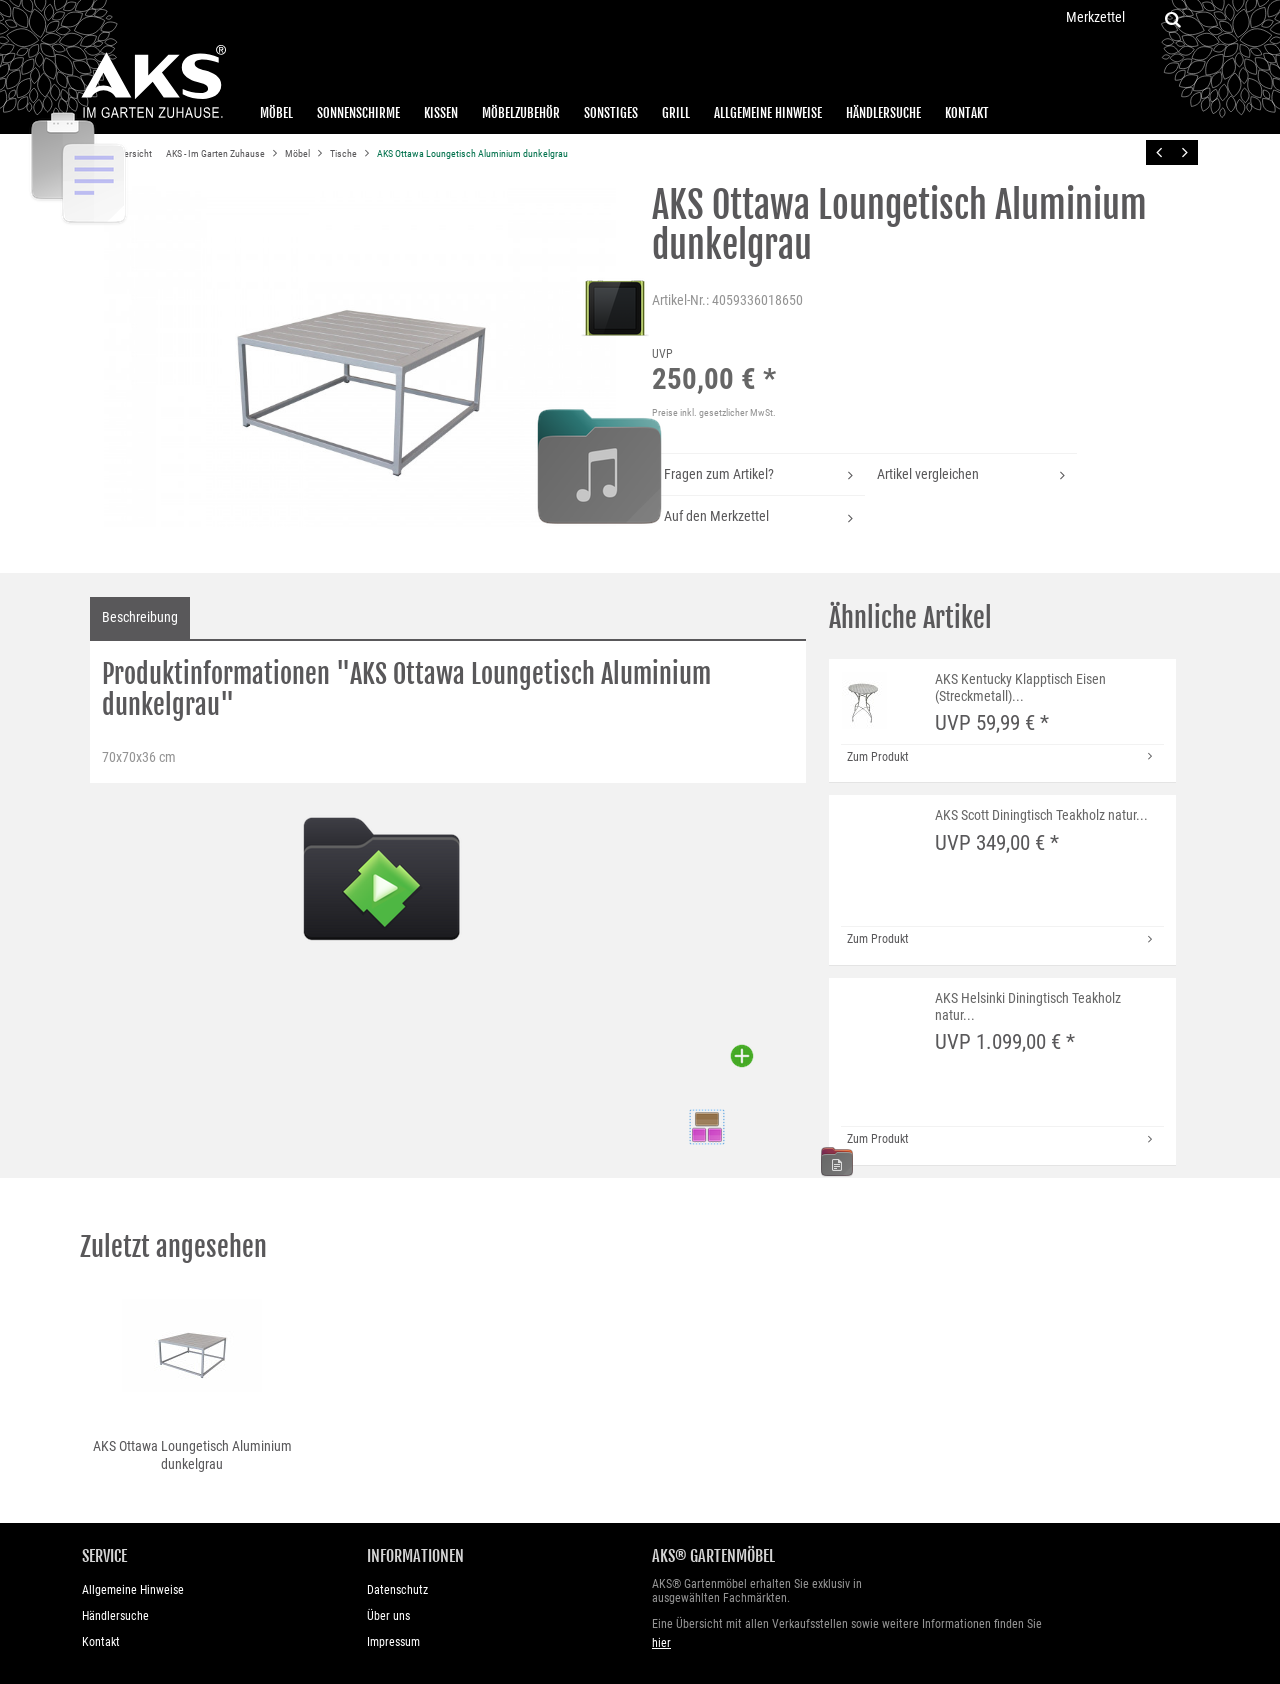 The image size is (1280, 1684). Describe the element at coordinates (78, 167) in the screenshot. I see `paste content from clipboard` at that location.